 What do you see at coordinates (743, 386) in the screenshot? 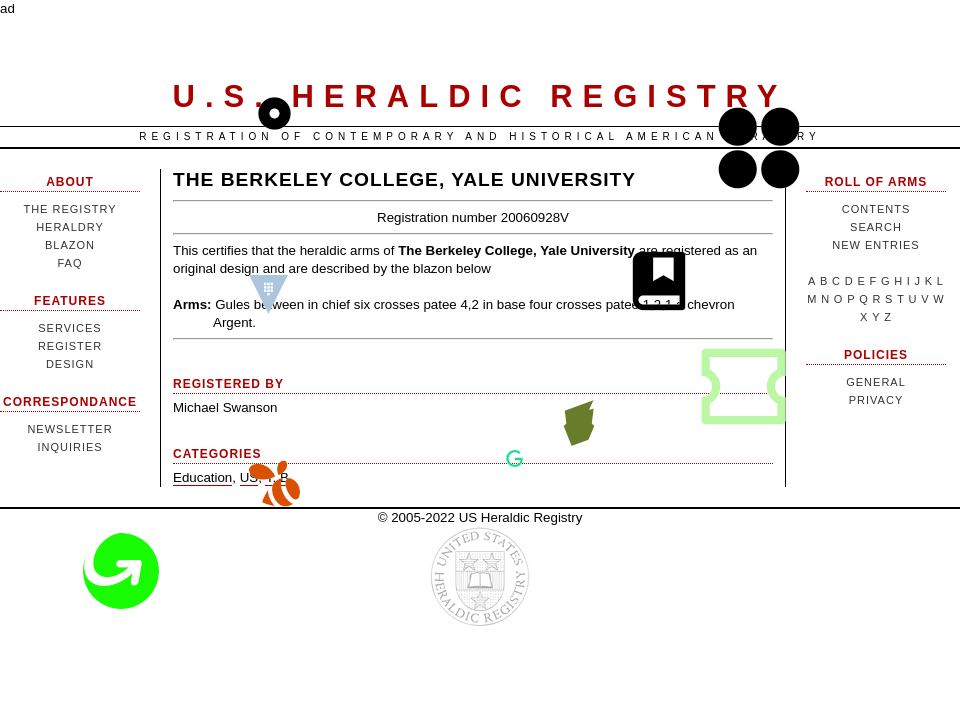
I see `view your tickets or passes` at bounding box center [743, 386].